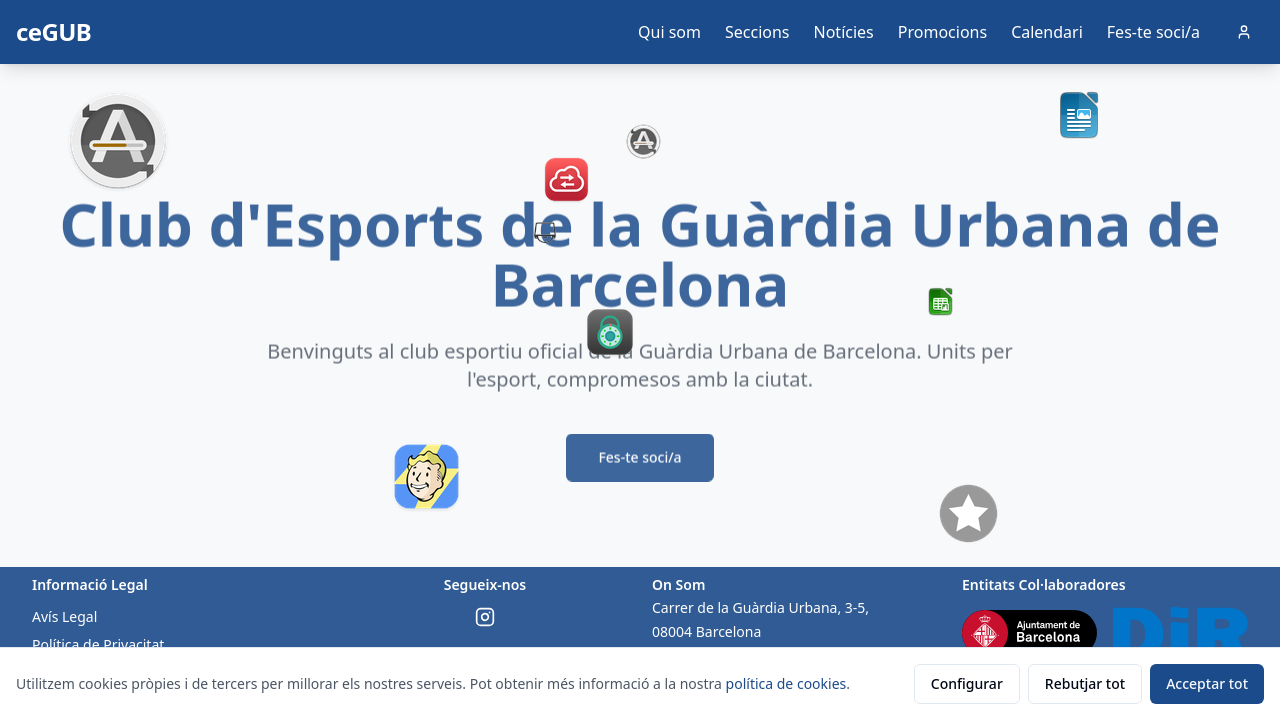 This screenshot has height=720, width=1280. What do you see at coordinates (1079, 115) in the screenshot?
I see `open LibreOffice Writer application` at bounding box center [1079, 115].